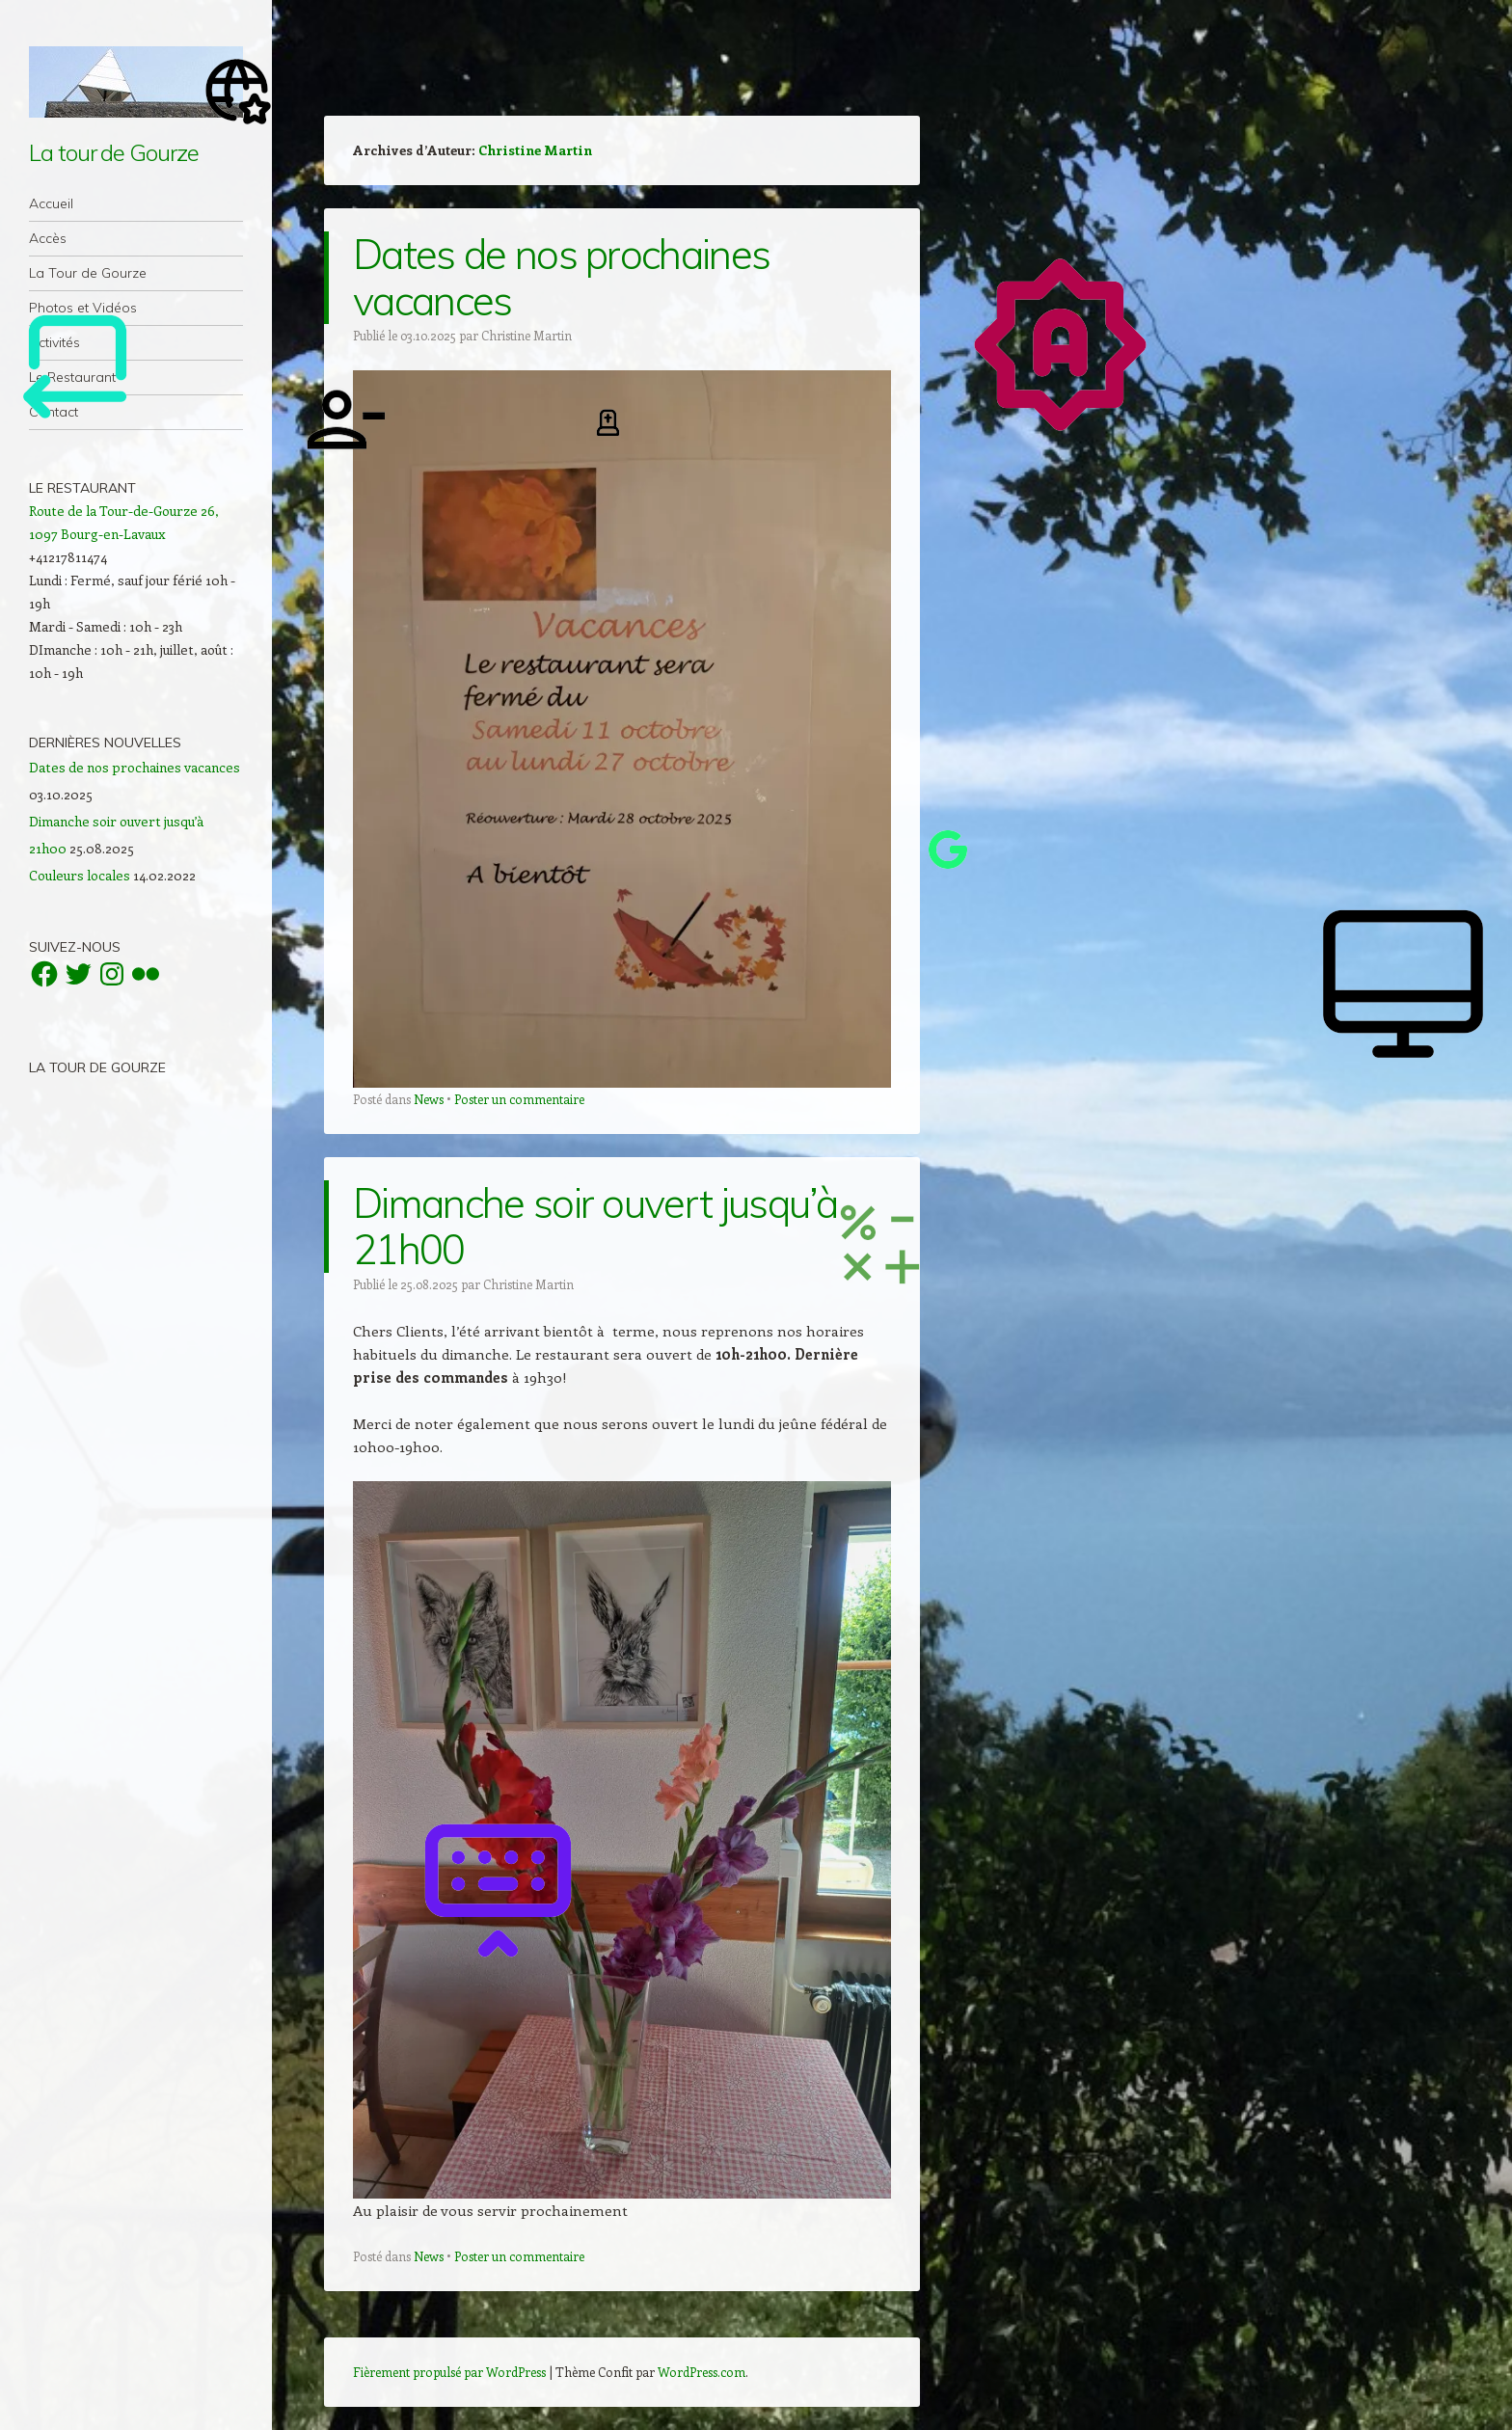 The height and width of the screenshot is (2430, 1512). I want to click on auto-fit content to the left edge, so click(77, 364).